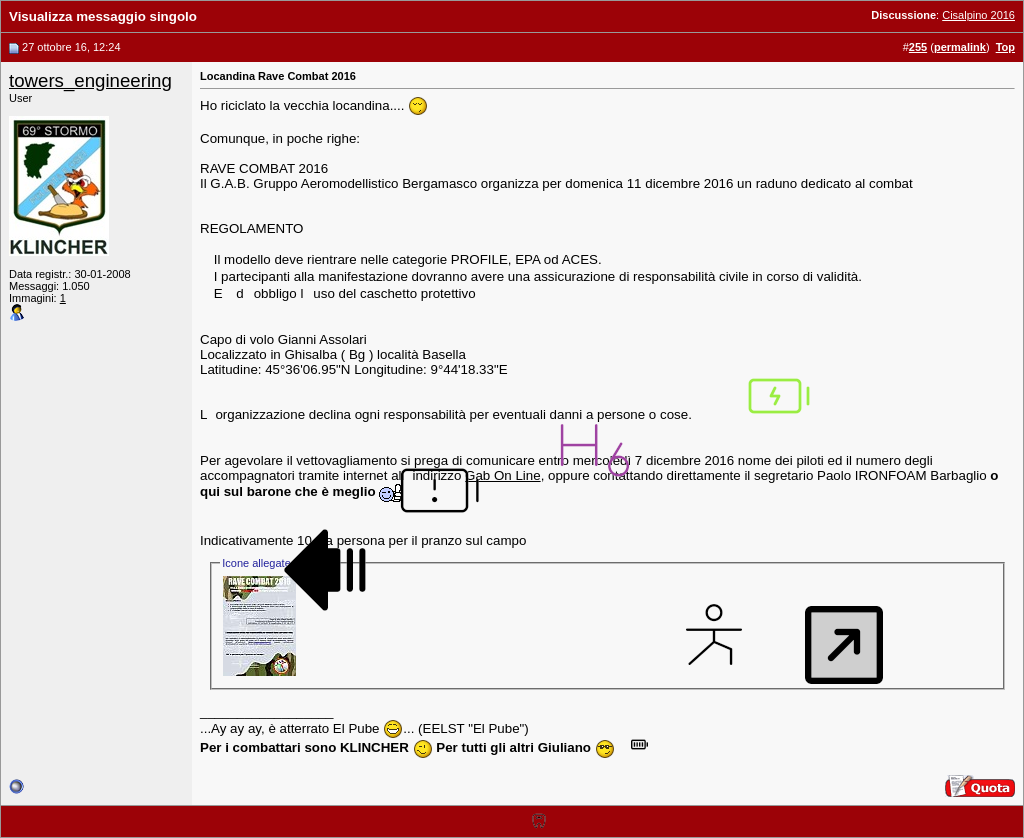  What do you see at coordinates (639, 744) in the screenshot?
I see `indicates battery is fully charged` at bounding box center [639, 744].